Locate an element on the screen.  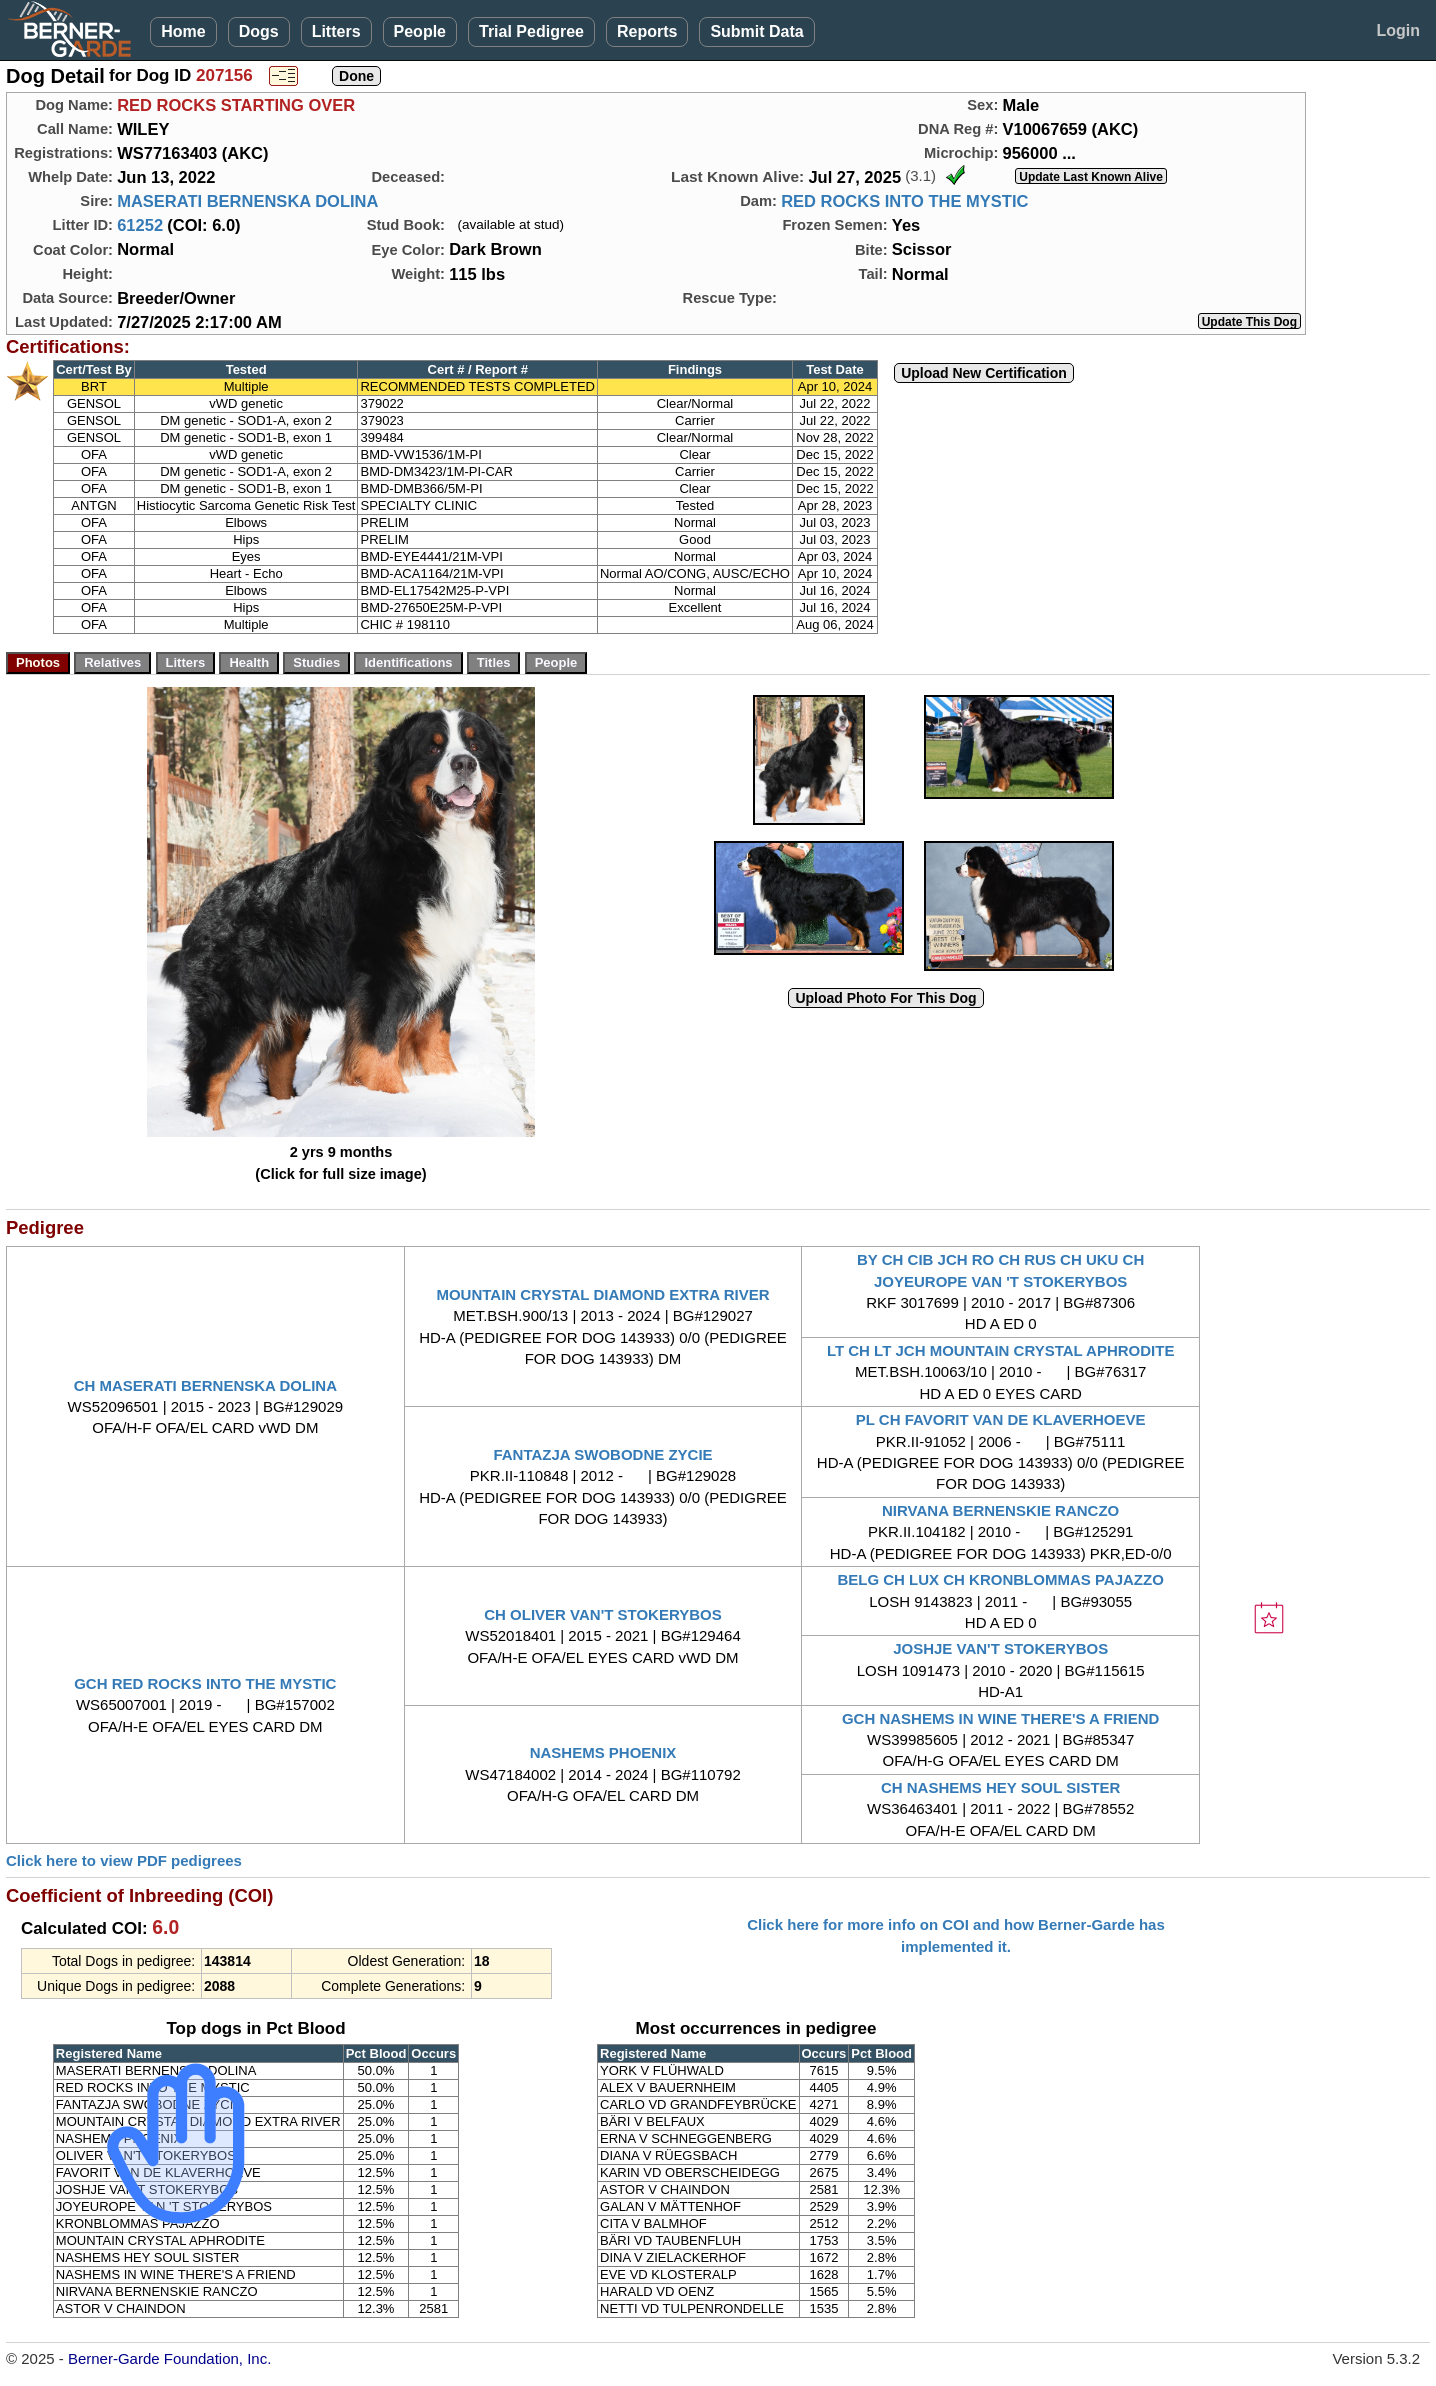
view starred or favorite events is located at coordinates (1269, 1619).